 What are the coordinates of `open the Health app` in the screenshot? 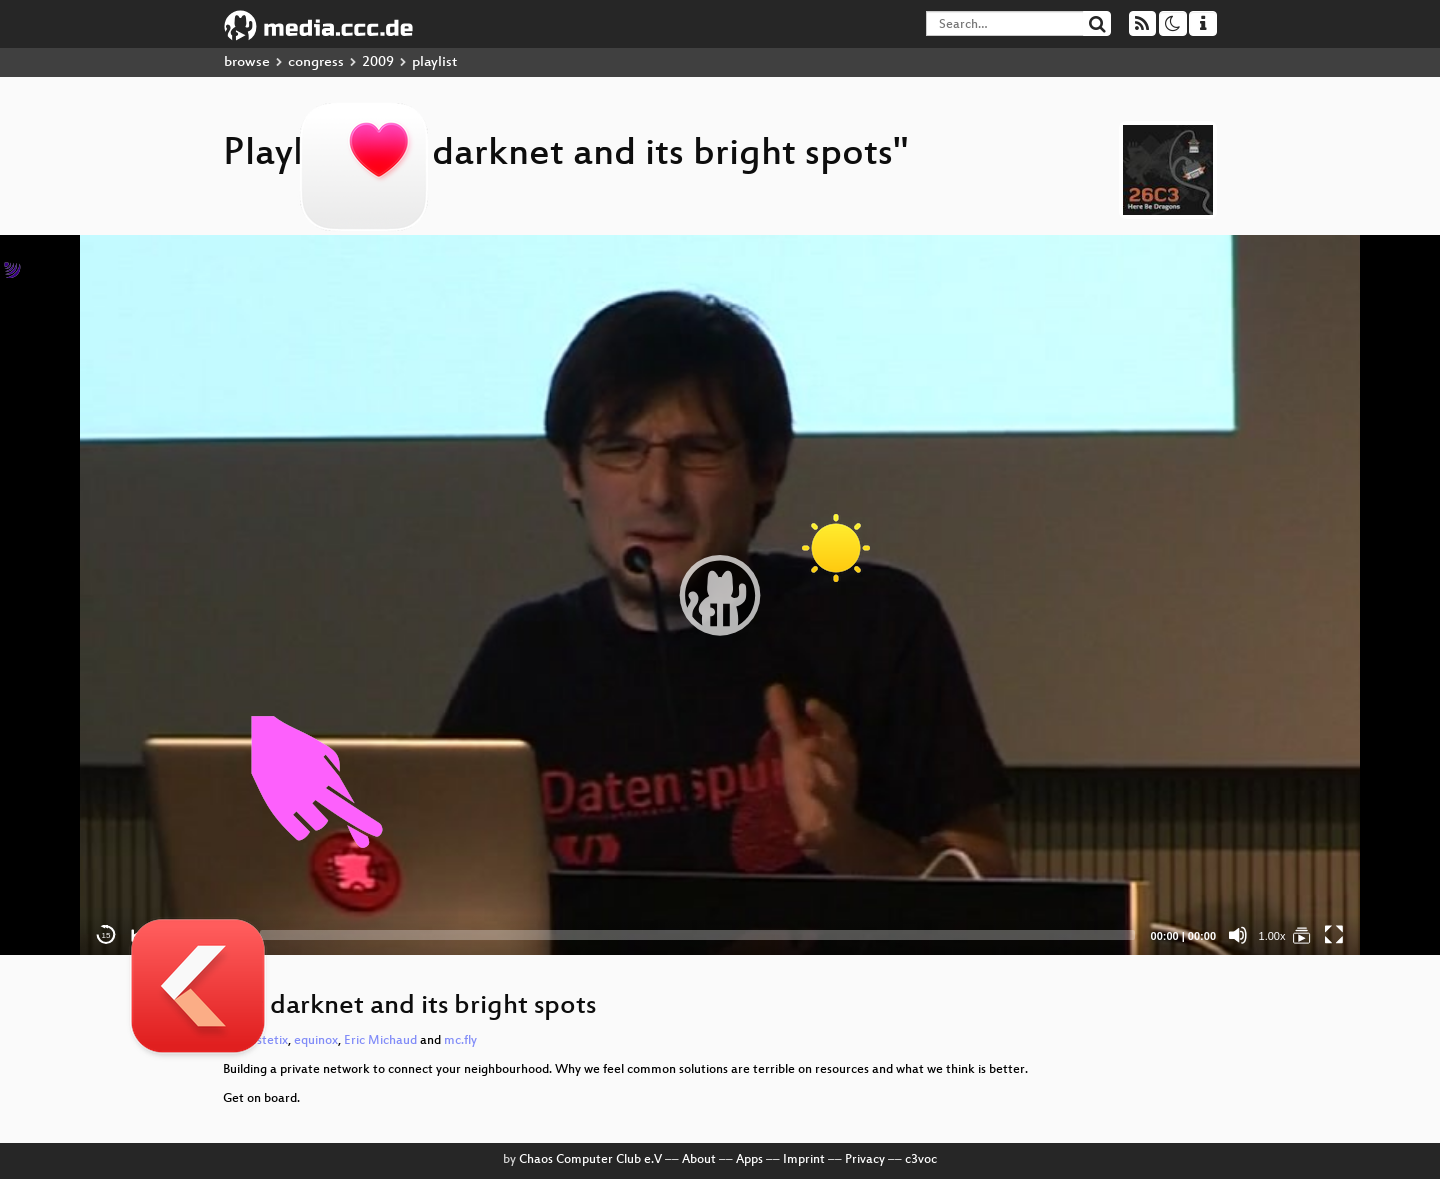 It's located at (364, 167).